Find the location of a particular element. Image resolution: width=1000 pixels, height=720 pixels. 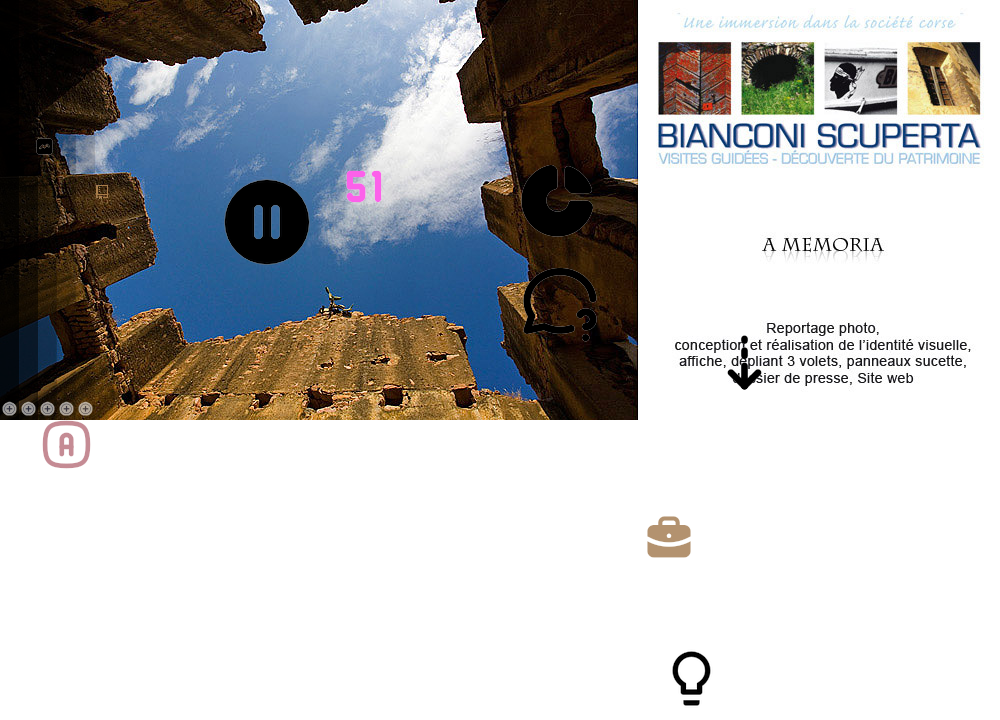

access repository or project files is located at coordinates (102, 191).